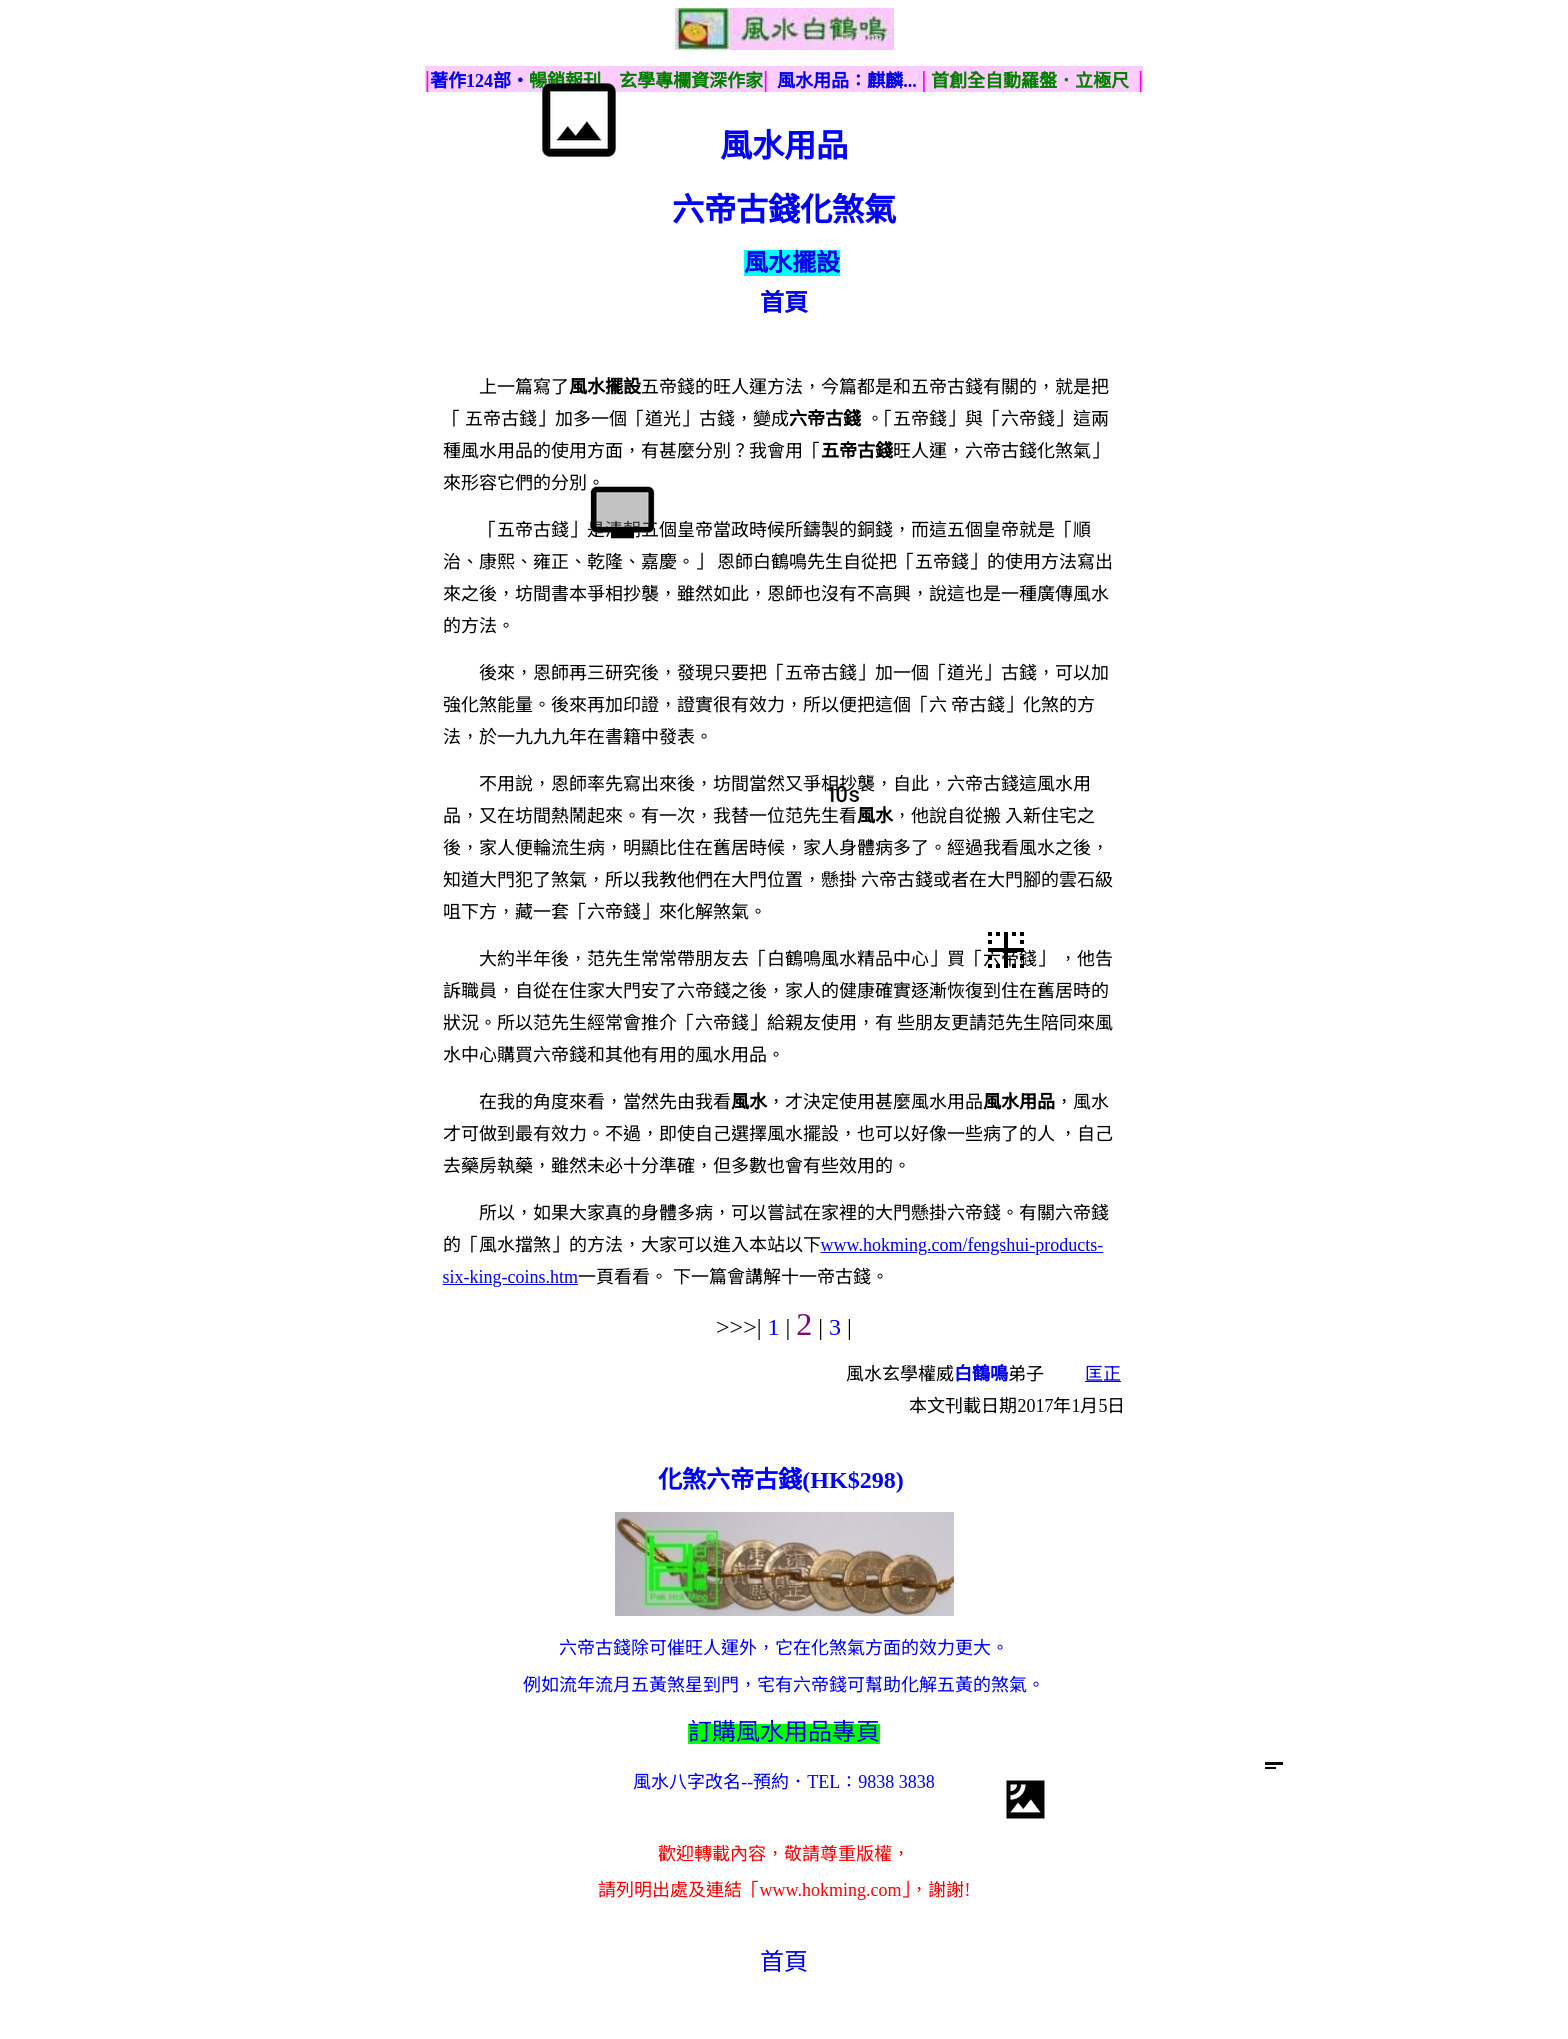 The height and width of the screenshot is (2039, 1568). Describe the element at coordinates (1025, 1799) in the screenshot. I see `switch to satellite map view` at that location.